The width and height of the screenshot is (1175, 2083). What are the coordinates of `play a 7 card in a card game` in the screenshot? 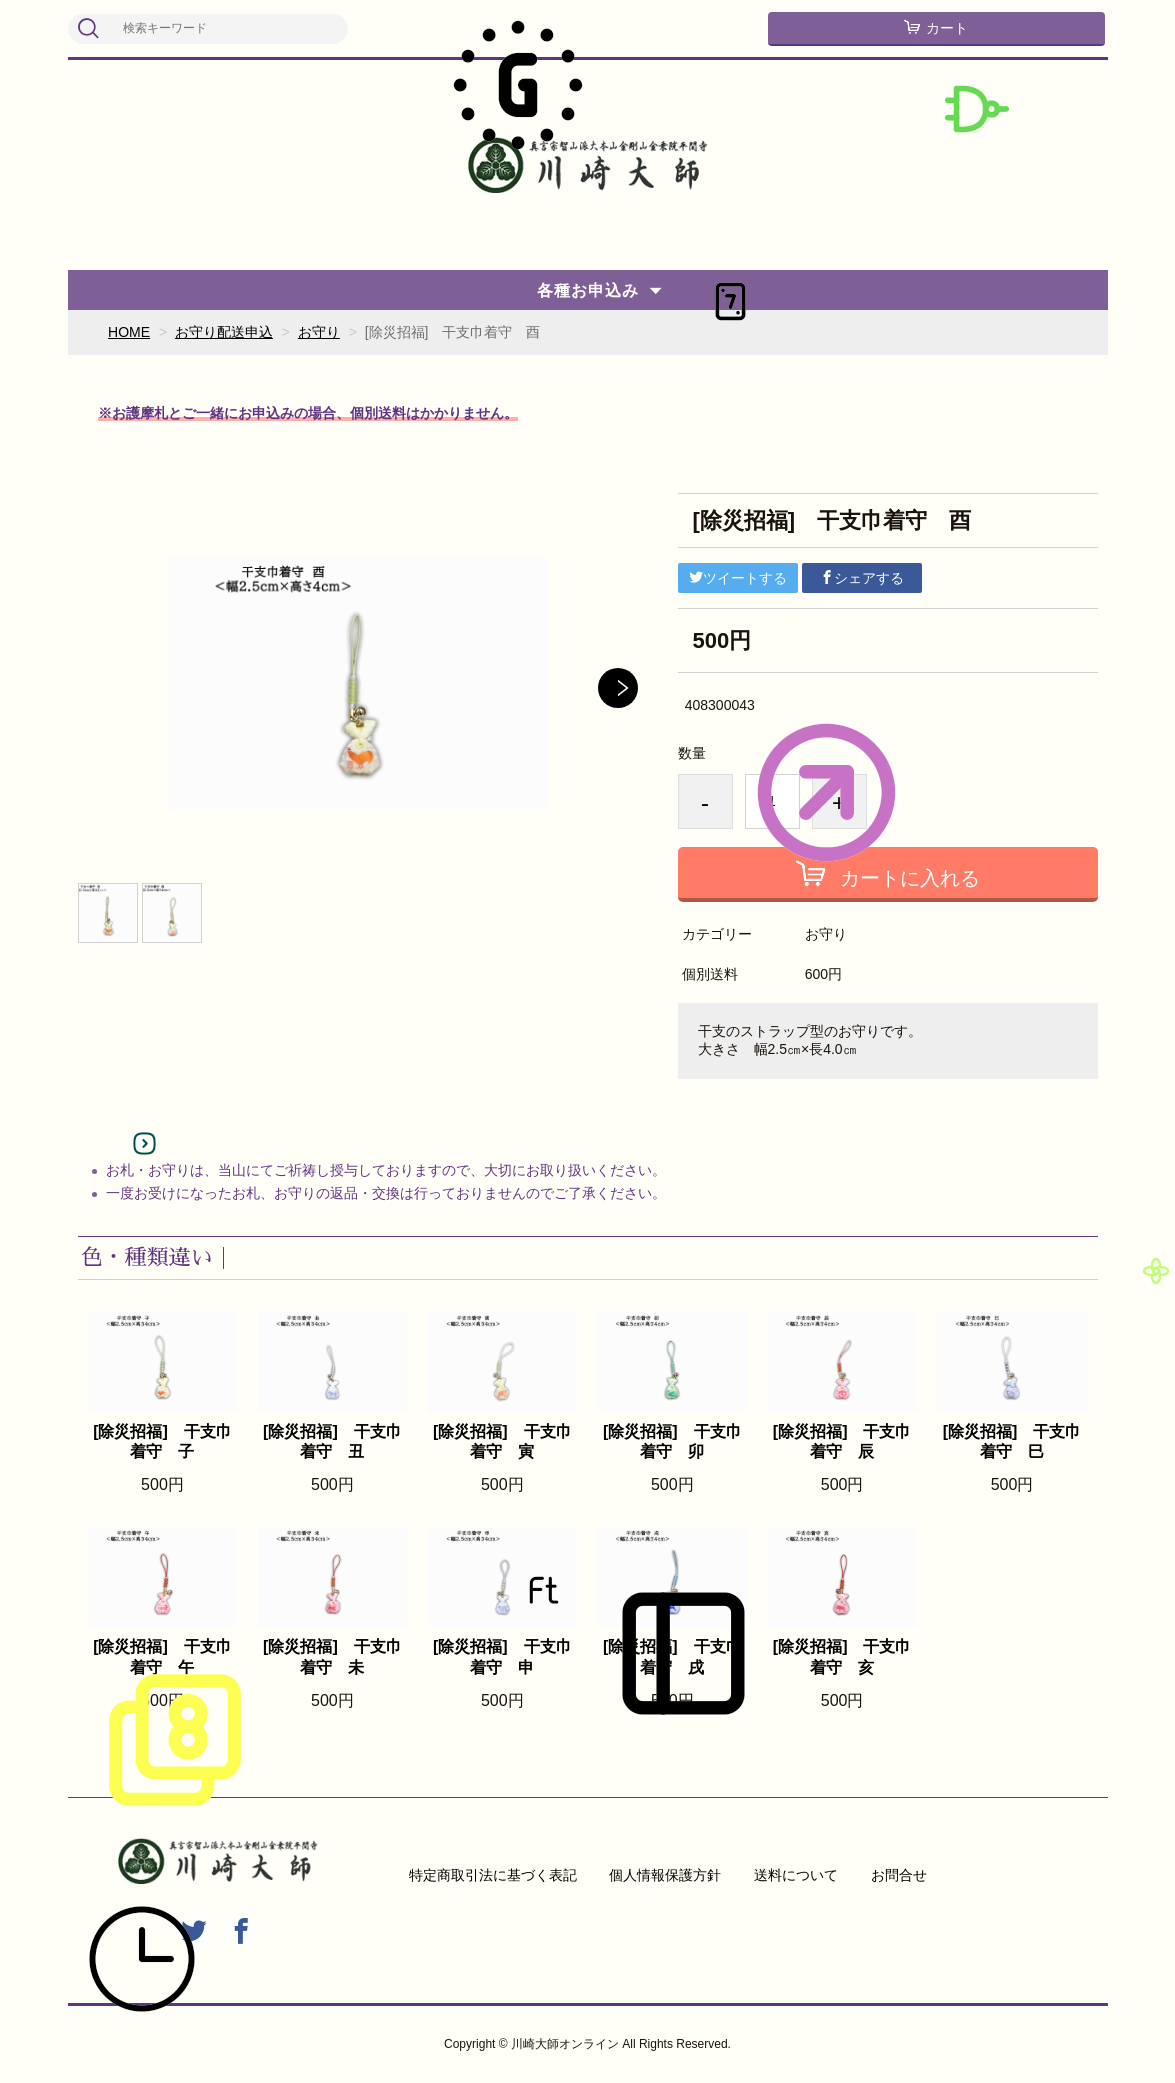 It's located at (730, 301).